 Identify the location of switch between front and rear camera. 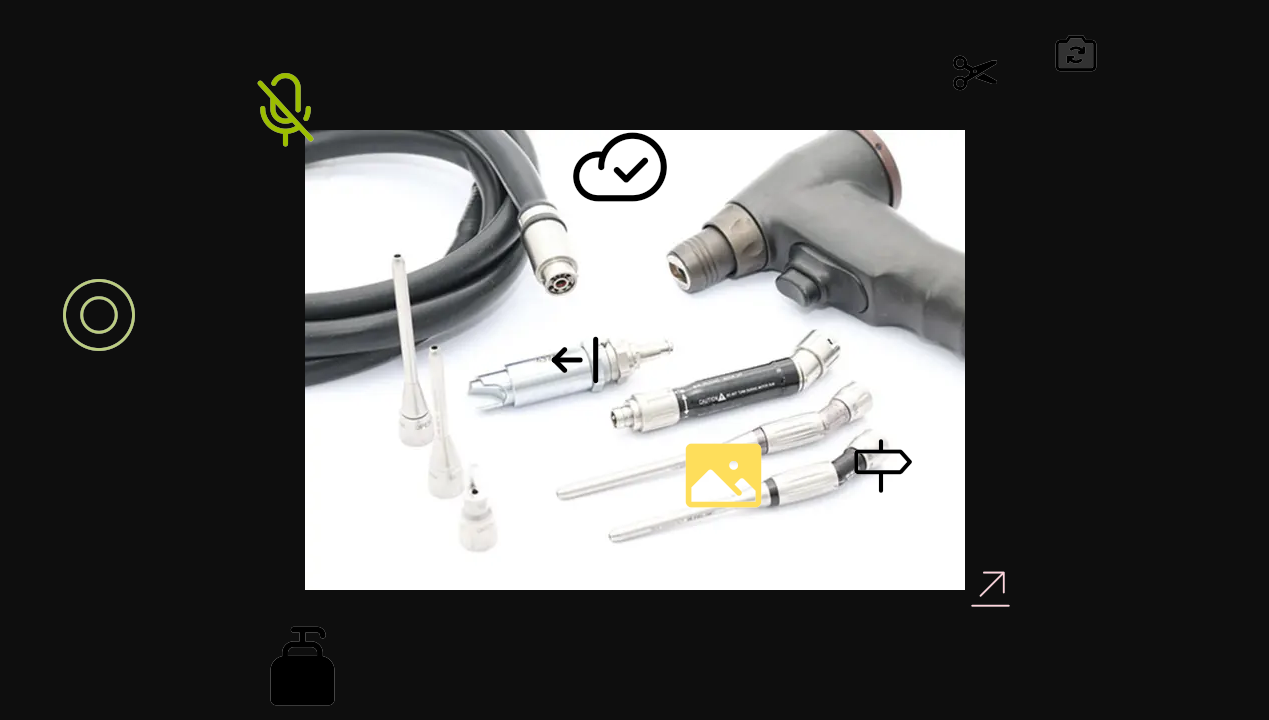
(1076, 54).